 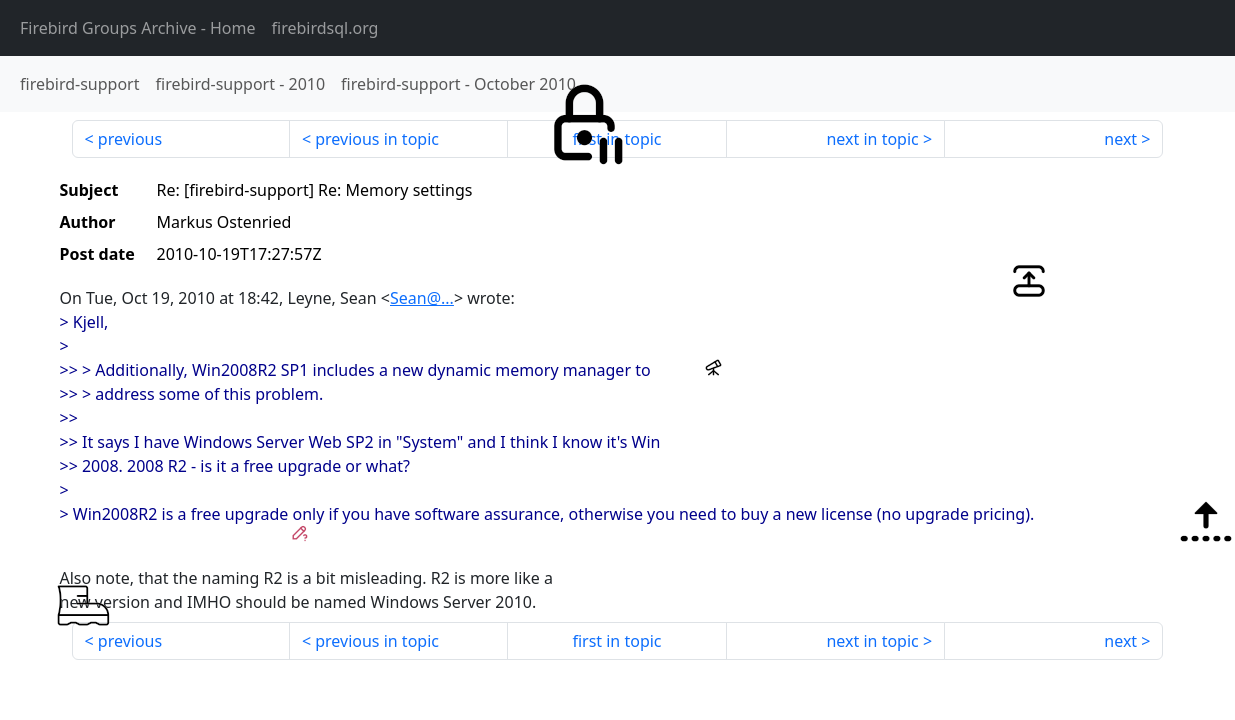 I want to click on edit help or writing assistance, so click(x=299, y=532).